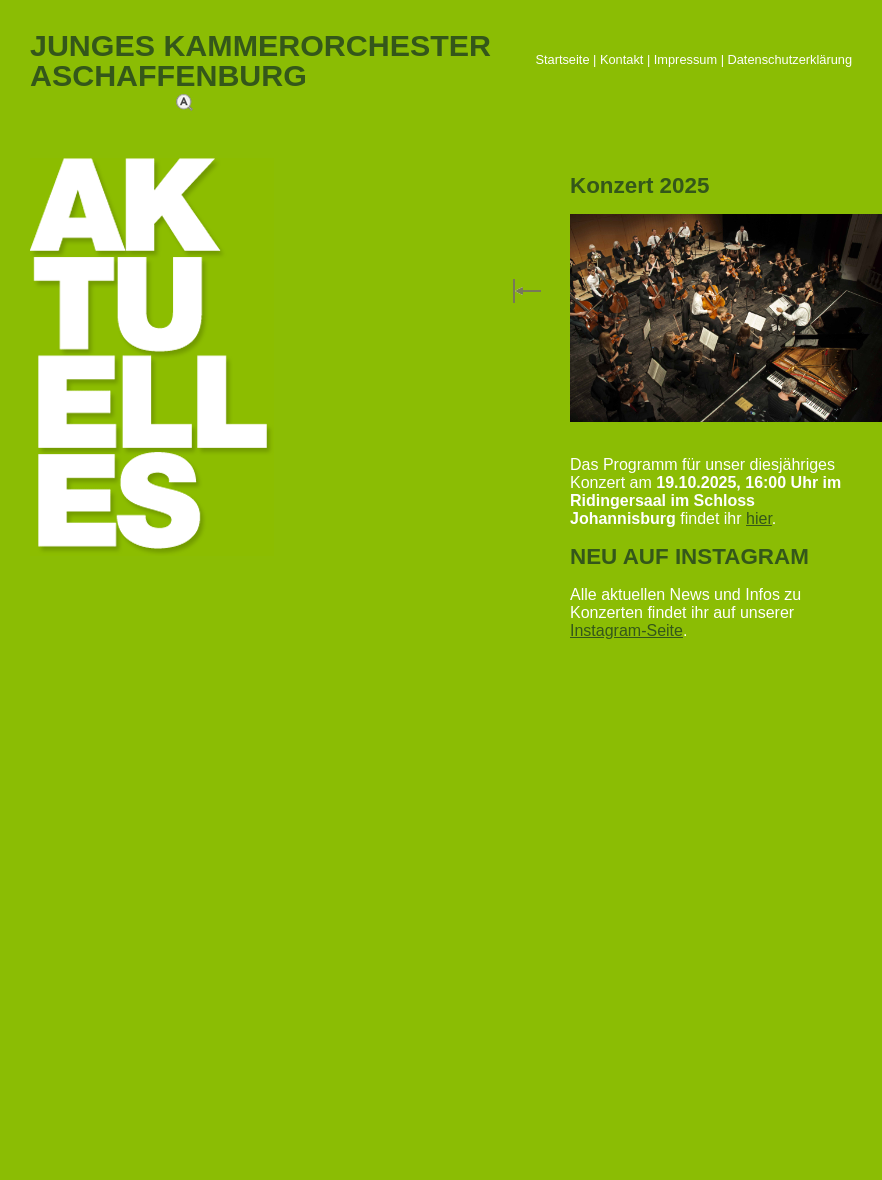 The width and height of the screenshot is (882, 1180). I want to click on search within emails or messages, so click(184, 102).